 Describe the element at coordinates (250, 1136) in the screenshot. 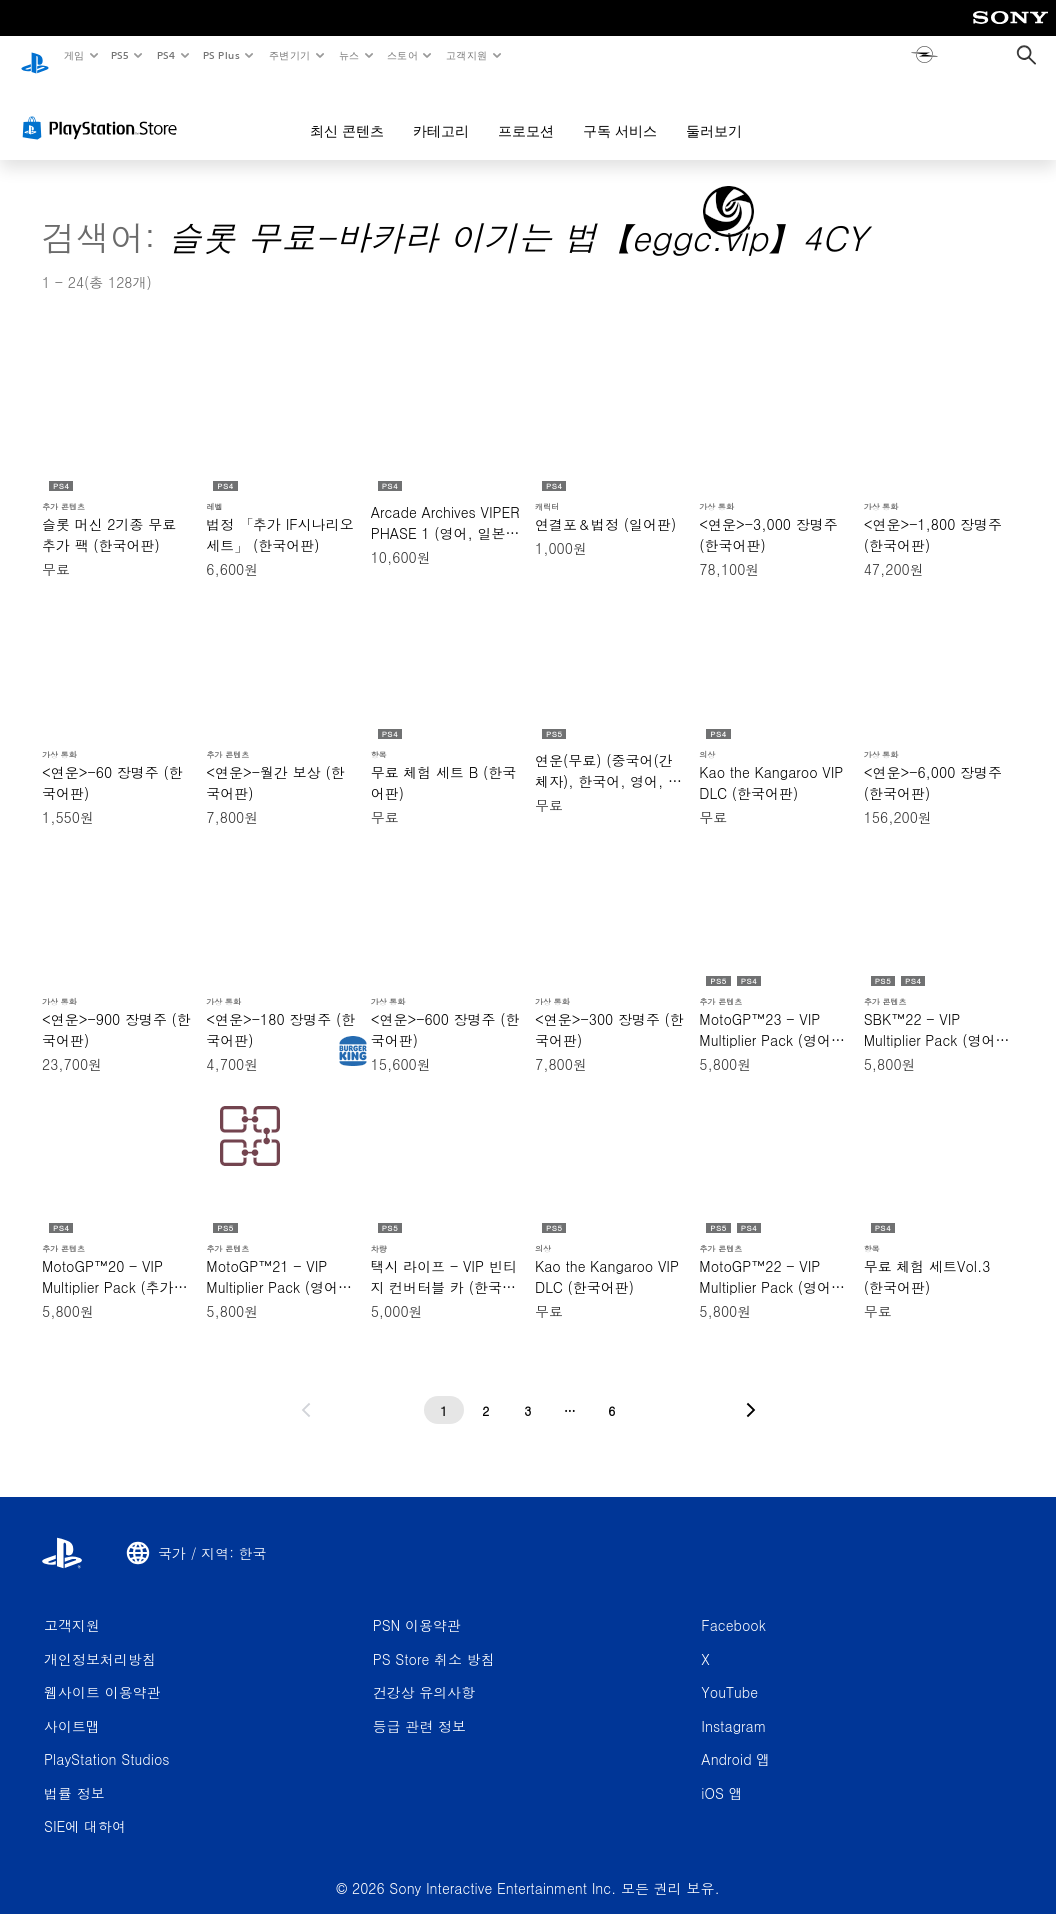

I see `xyflow brand logo` at that location.